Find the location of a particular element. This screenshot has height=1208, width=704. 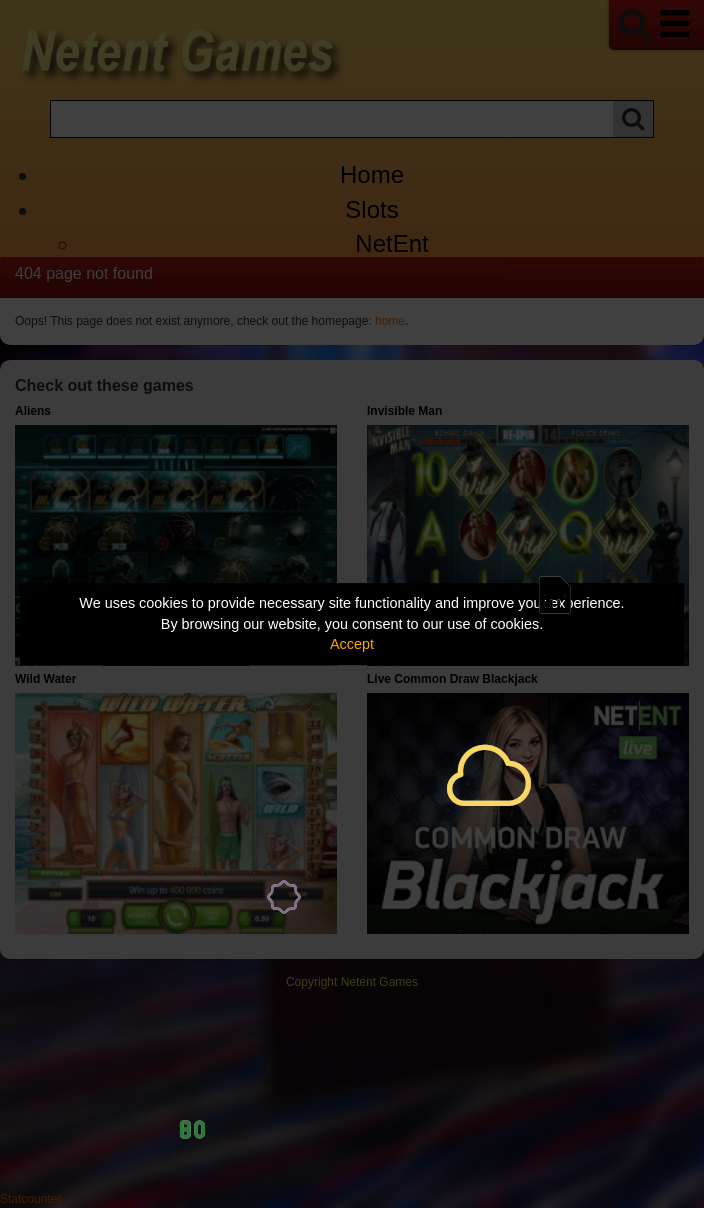

indicates a verified or certified status is located at coordinates (284, 897).